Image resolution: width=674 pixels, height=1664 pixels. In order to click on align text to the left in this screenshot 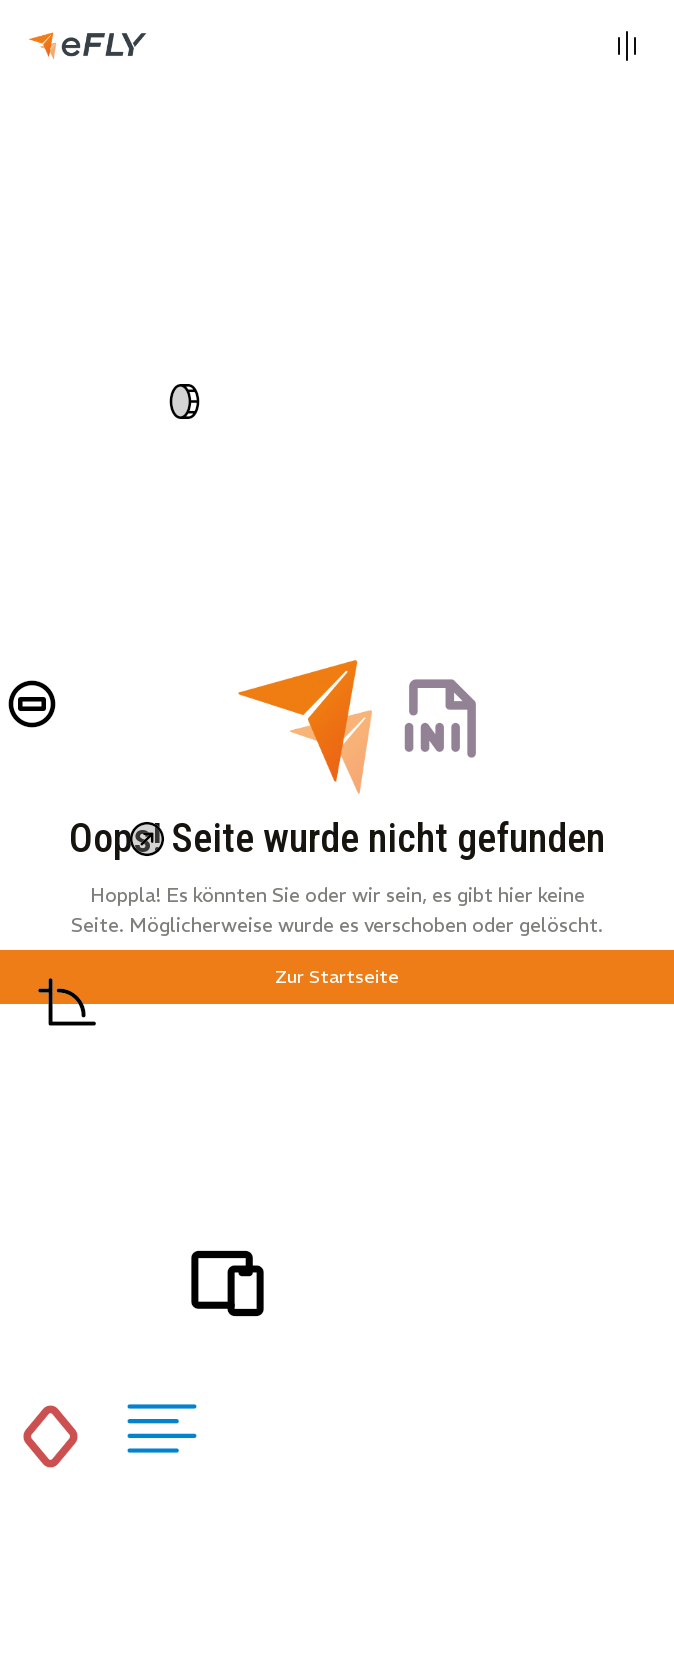, I will do `click(162, 1430)`.